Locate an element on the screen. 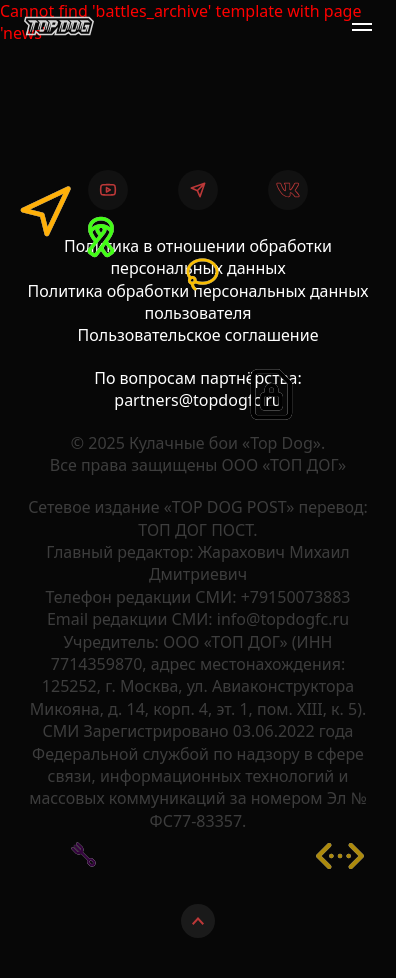 The height and width of the screenshot is (978, 396). expand or collapse content horizontally is located at coordinates (340, 856).